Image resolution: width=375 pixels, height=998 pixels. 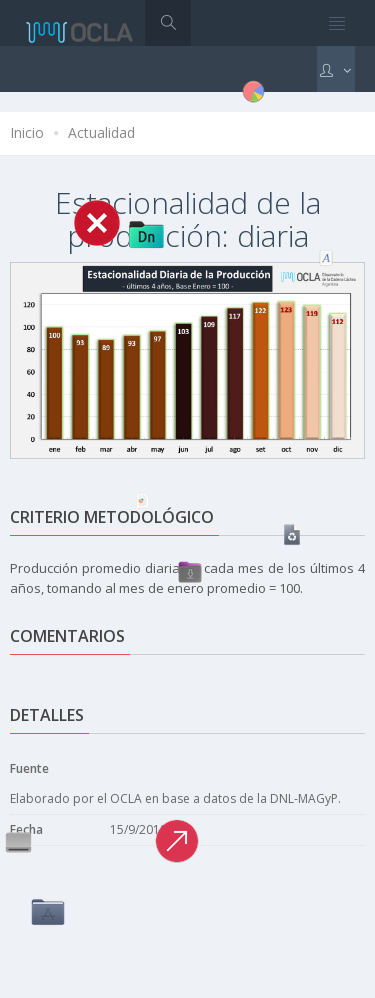 What do you see at coordinates (142, 500) in the screenshot?
I see `open a presentation file` at bounding box center [142, 500].